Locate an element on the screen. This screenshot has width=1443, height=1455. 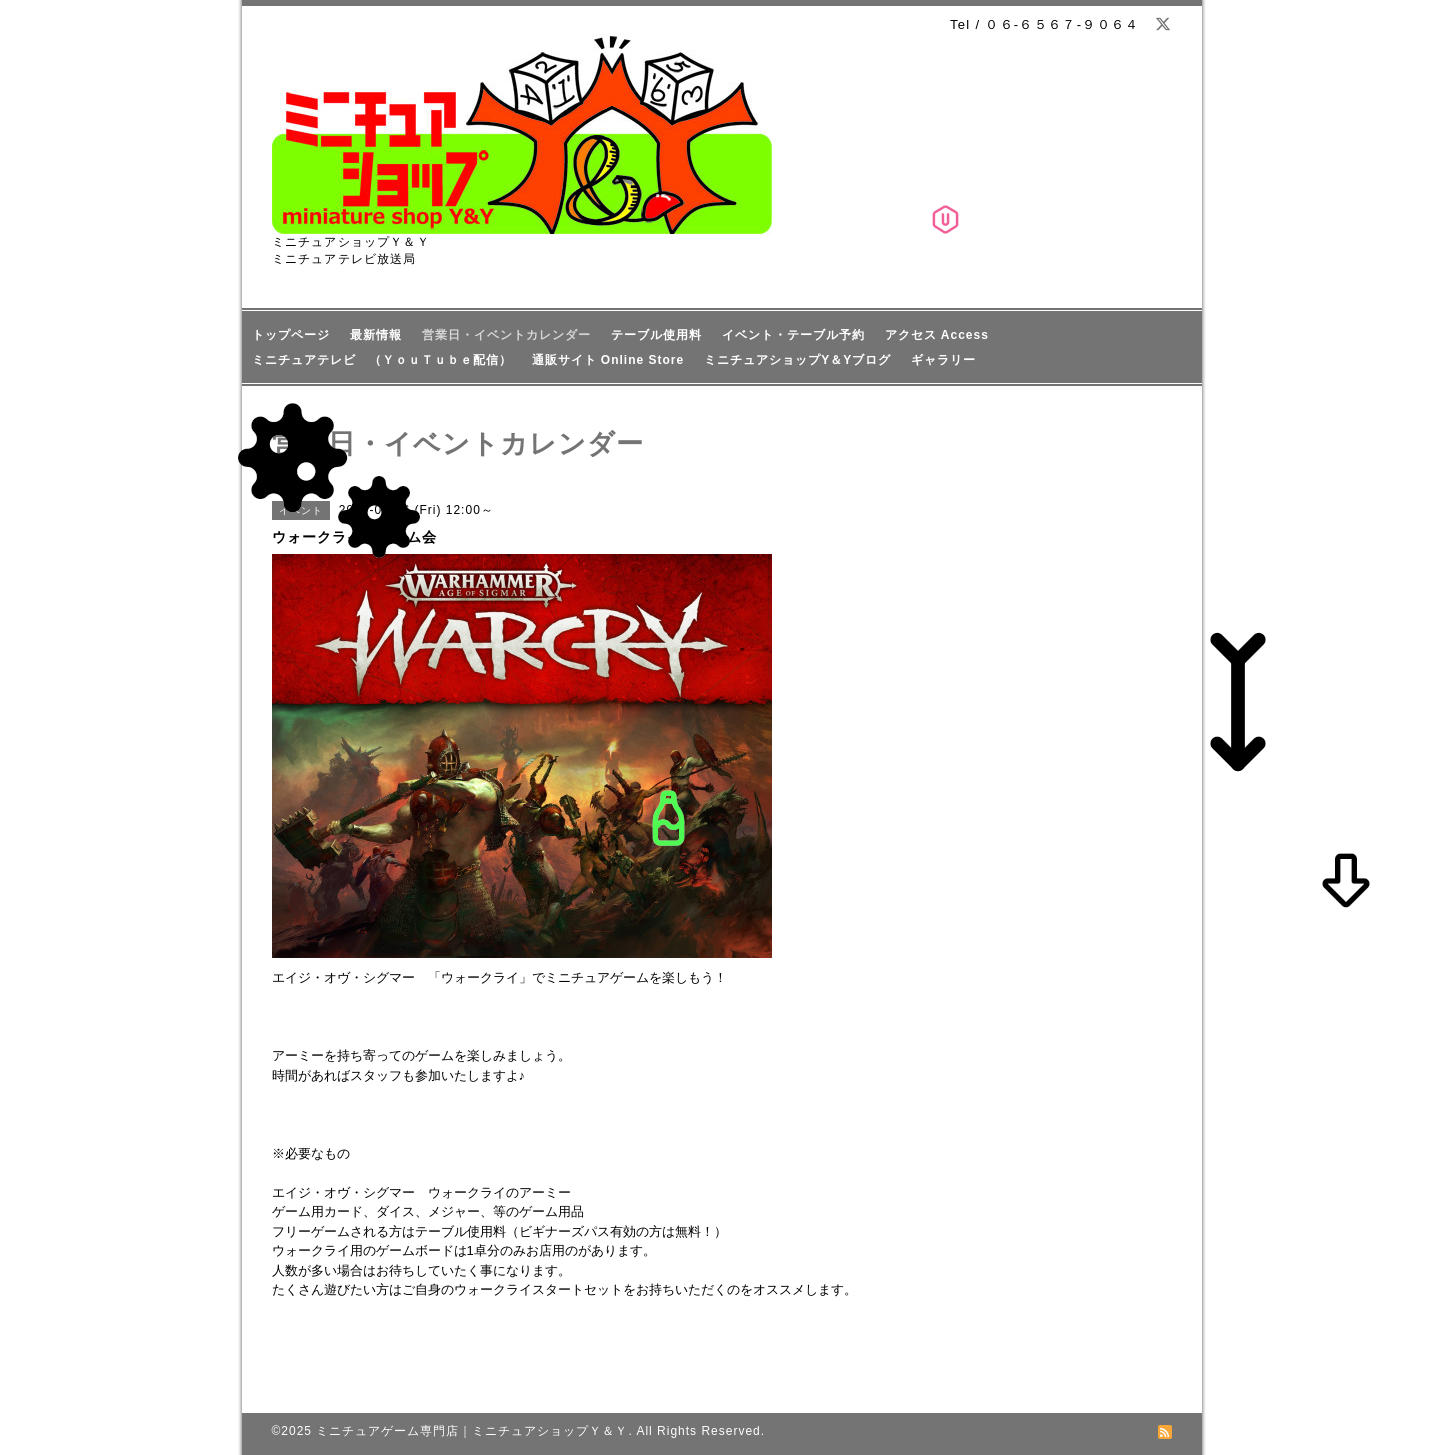
download a file or content is located at coordinates (1346, 881).